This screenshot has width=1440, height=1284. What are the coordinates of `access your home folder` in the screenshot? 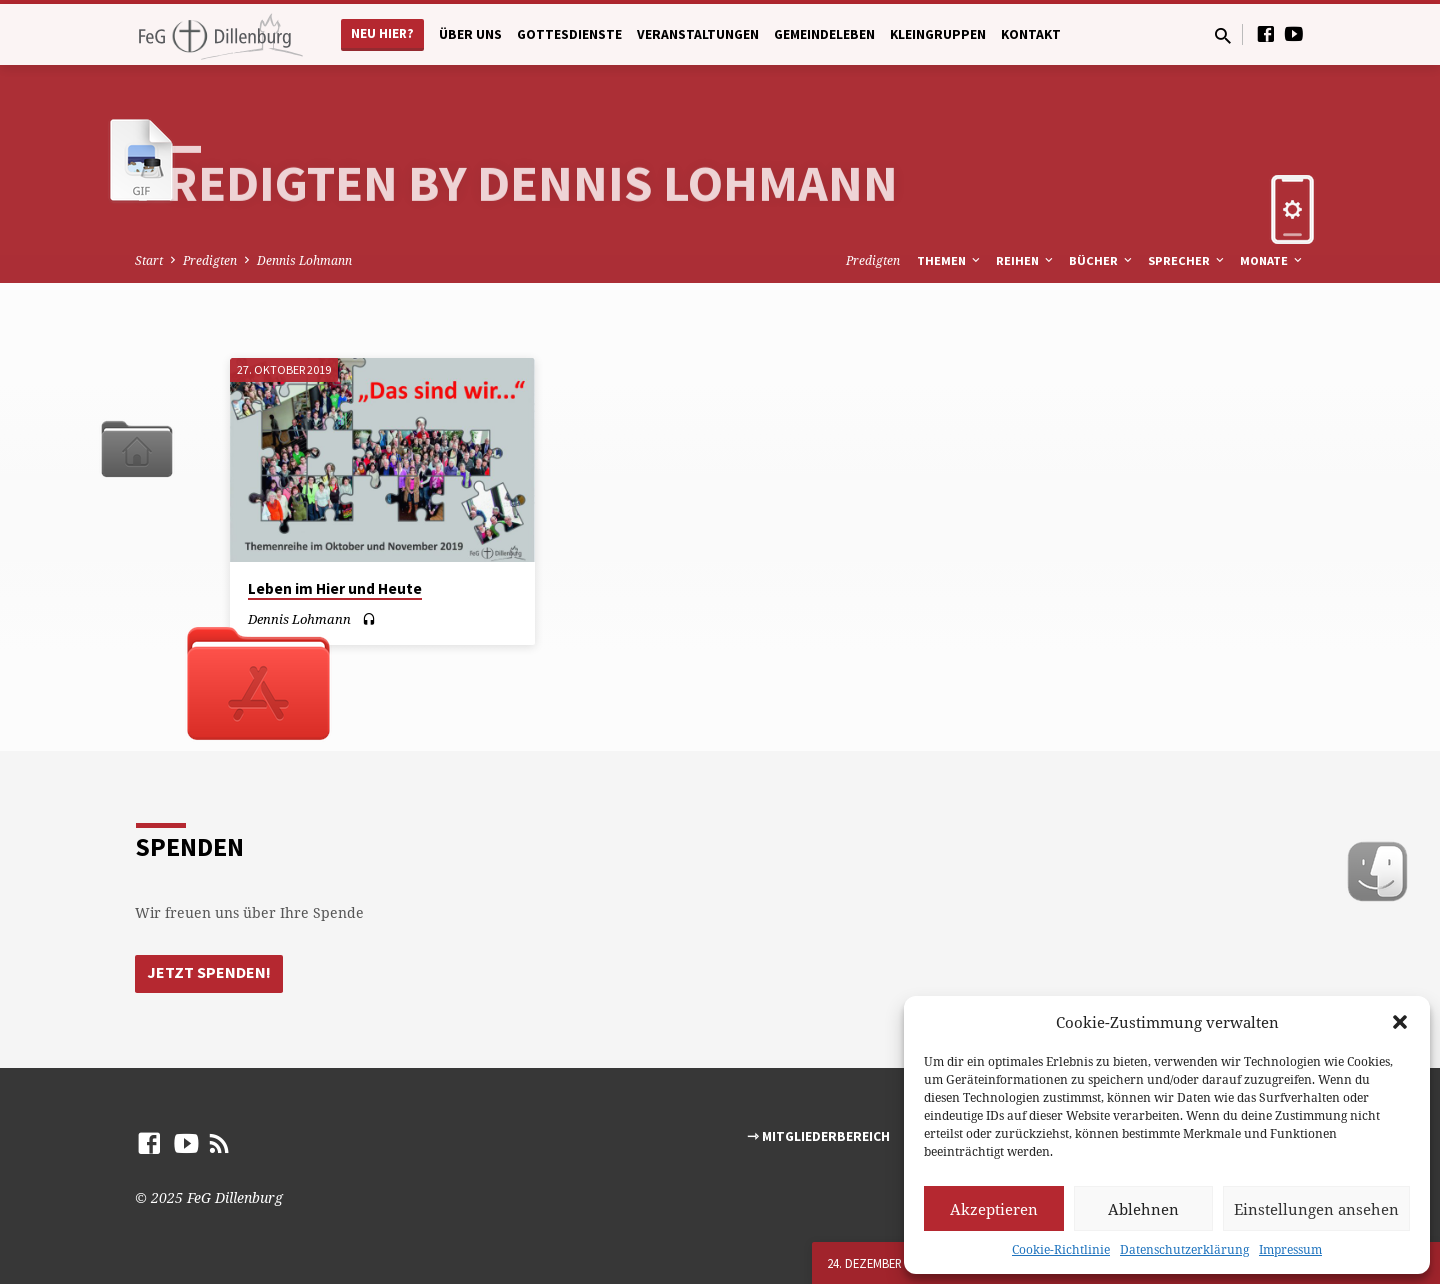 It's located at (137, 449).